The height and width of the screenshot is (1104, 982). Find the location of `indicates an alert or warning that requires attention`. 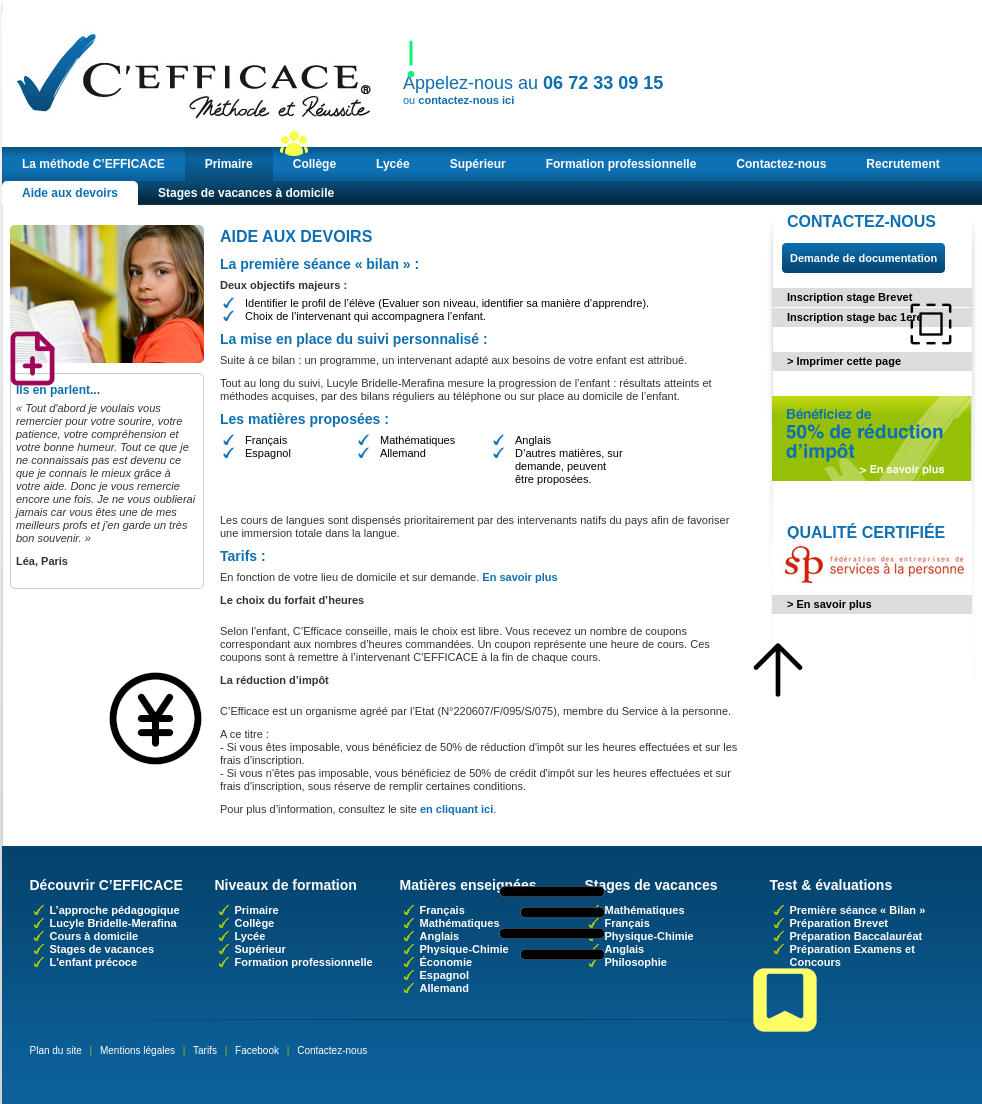

indicates an alert or warning that requires attention is located at coordinates (411, 59).